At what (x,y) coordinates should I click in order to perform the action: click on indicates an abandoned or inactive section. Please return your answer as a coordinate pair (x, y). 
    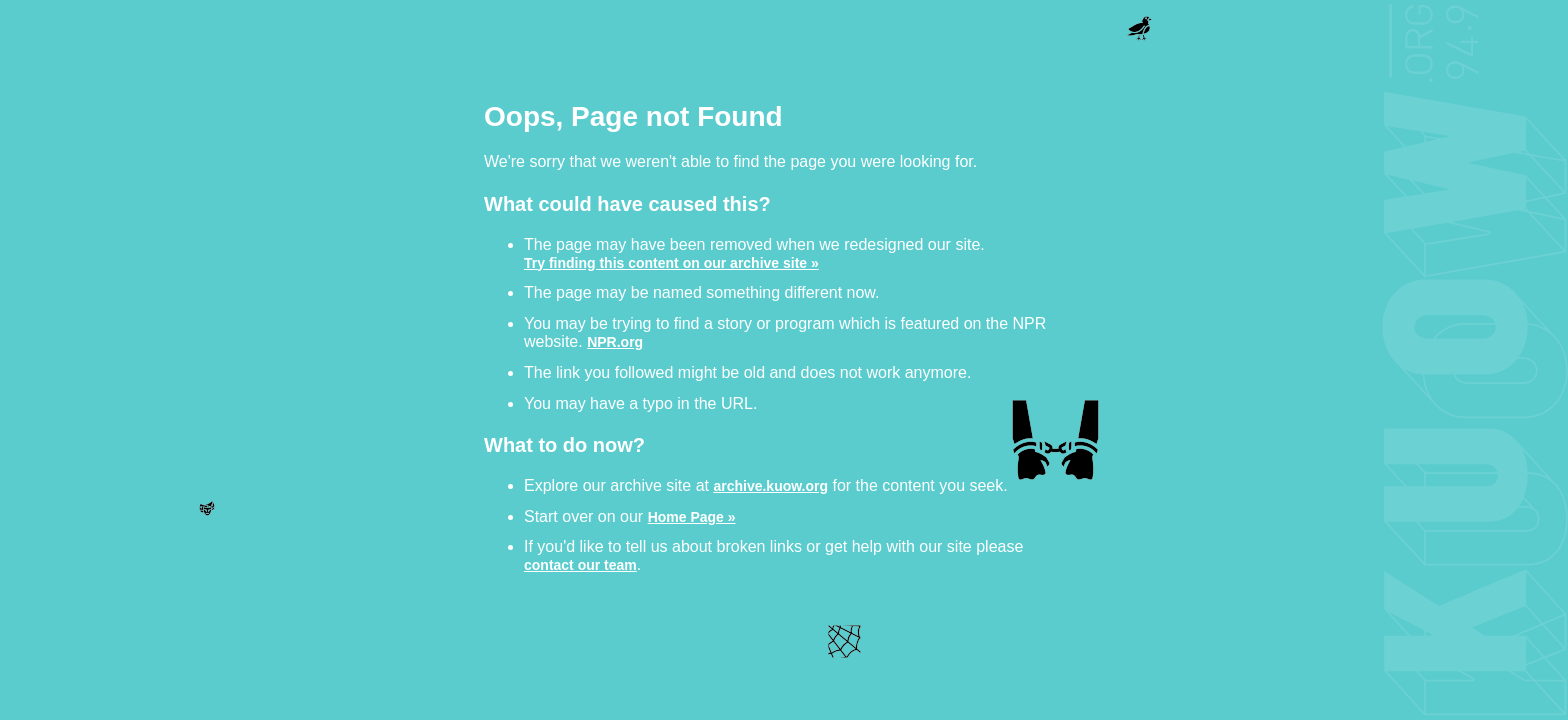
    Looking at the image, I should click on (844, 641).